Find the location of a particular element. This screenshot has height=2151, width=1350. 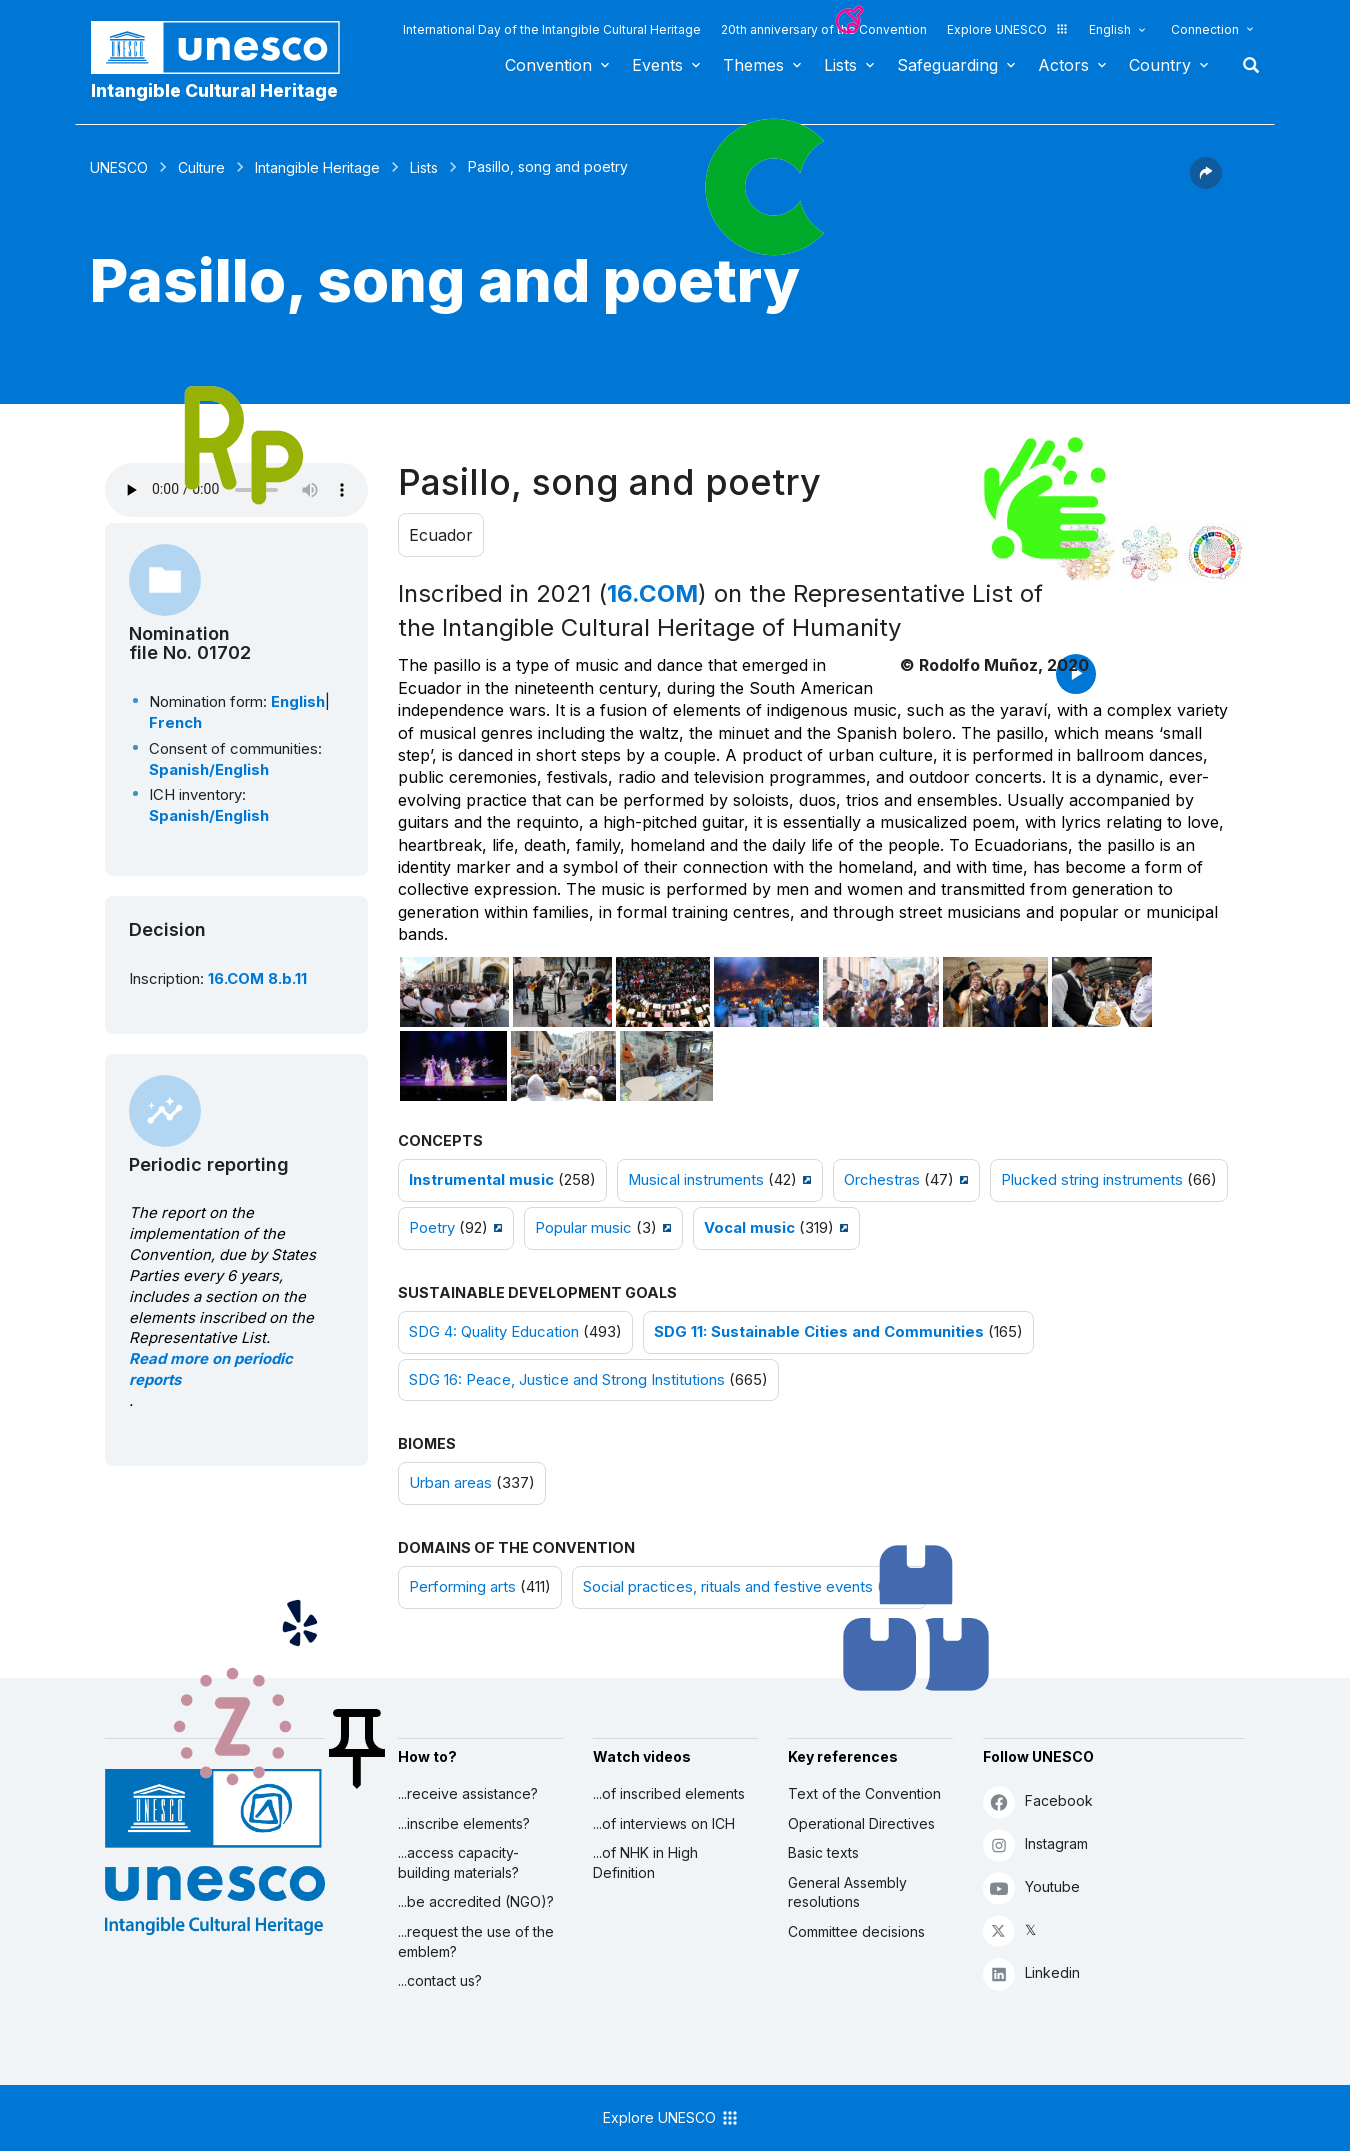

access table tennis or ping pong game is located at coordinates (849, 19).